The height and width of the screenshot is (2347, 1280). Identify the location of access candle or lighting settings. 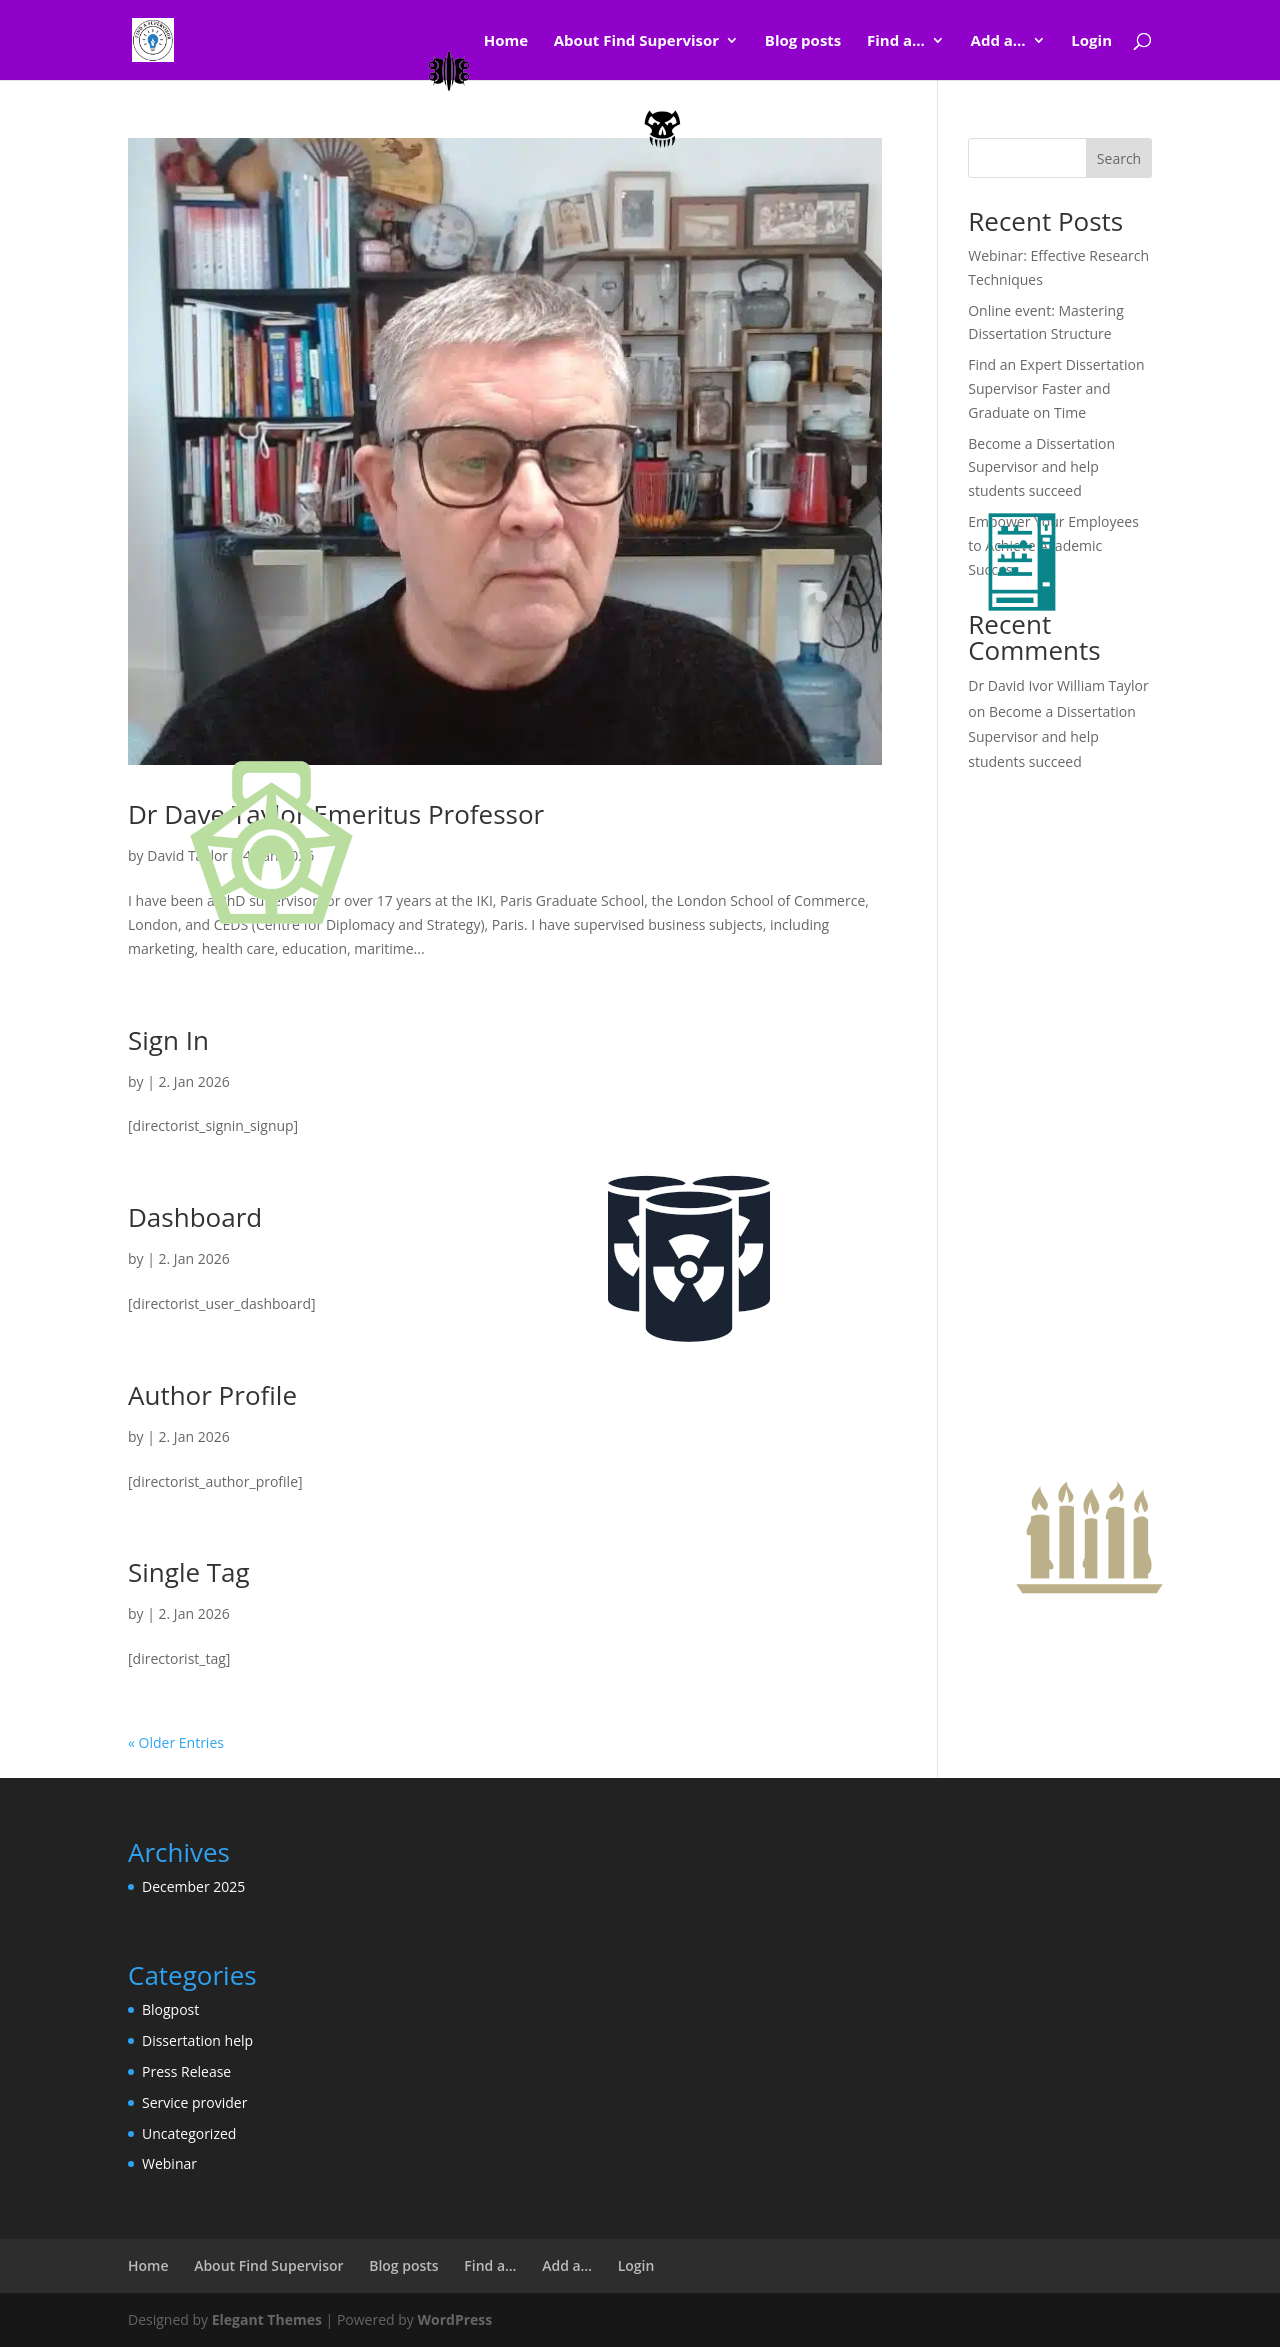
(1089, 1522).